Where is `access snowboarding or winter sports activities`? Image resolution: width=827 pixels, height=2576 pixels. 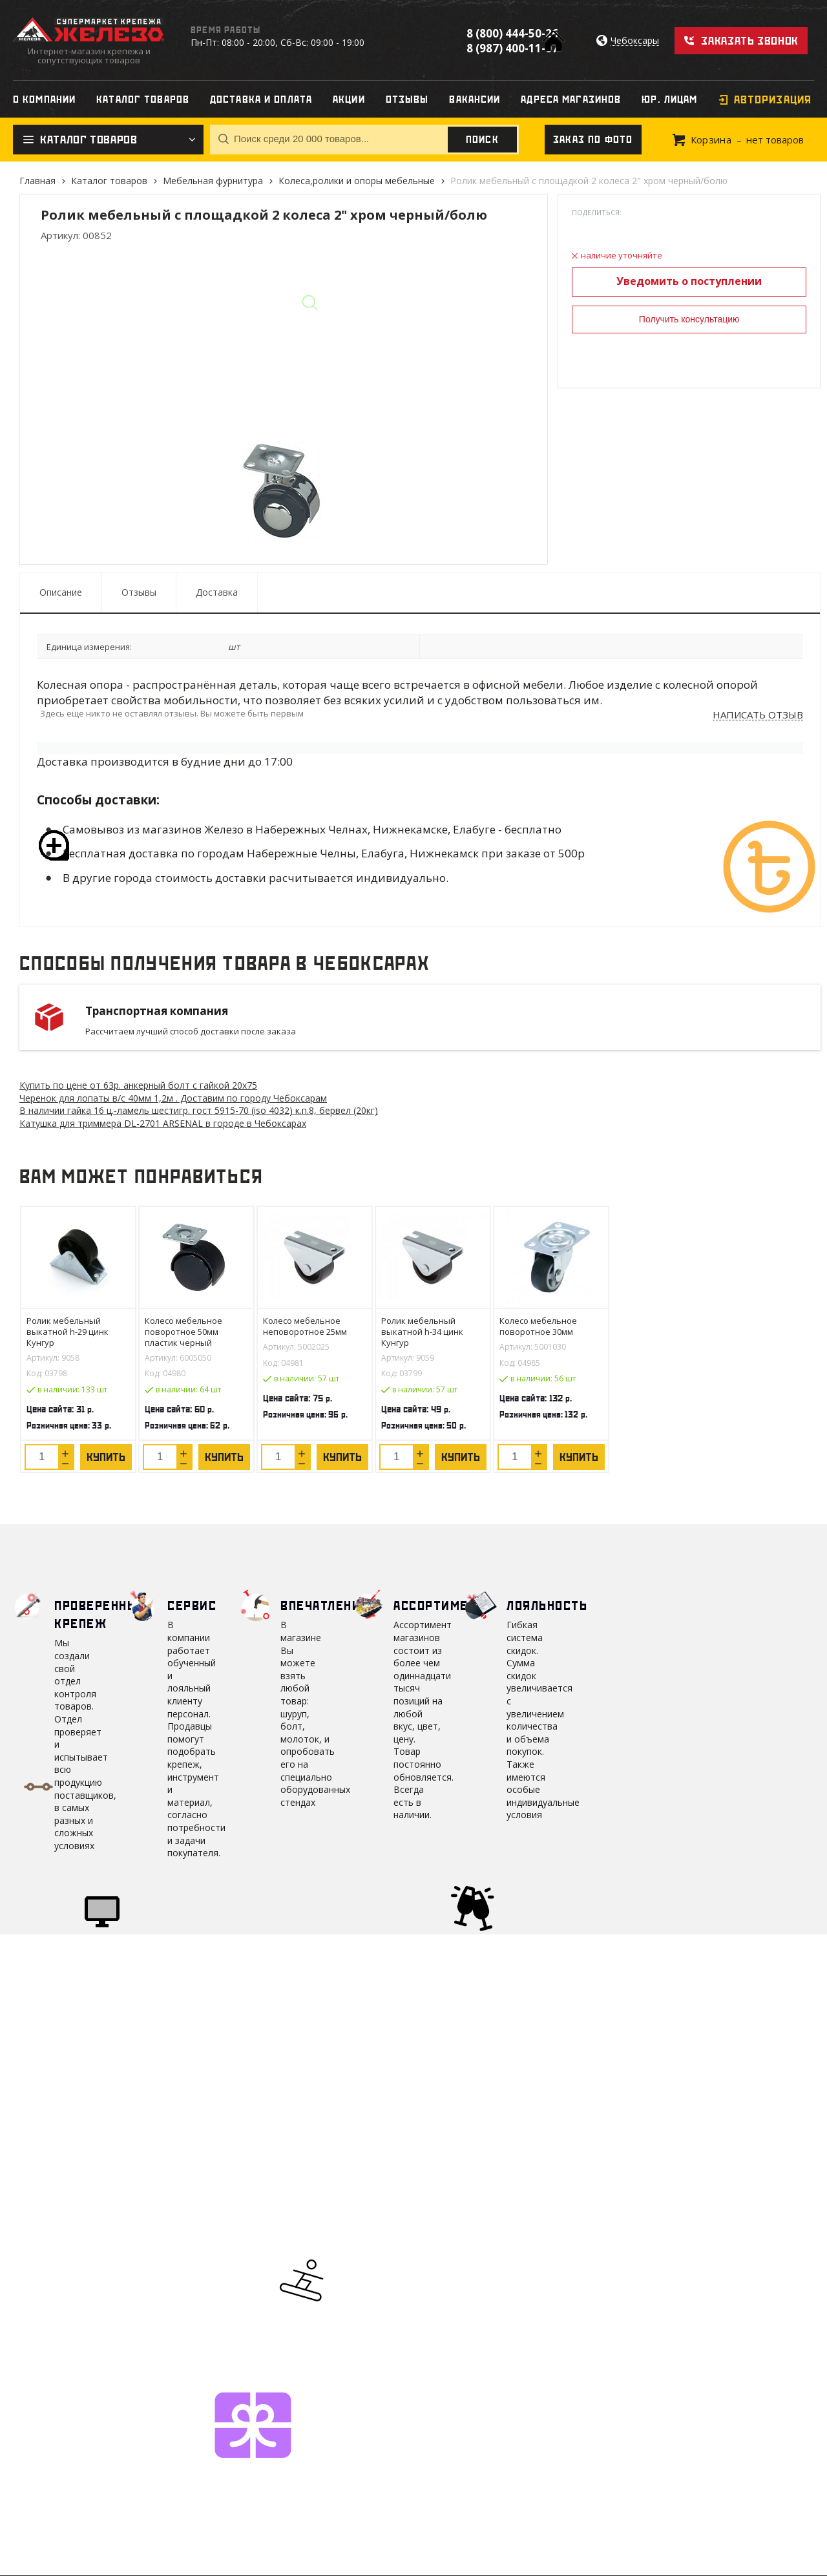
access snowboarding or winter sports activities is located at coordinates (304, 2280).